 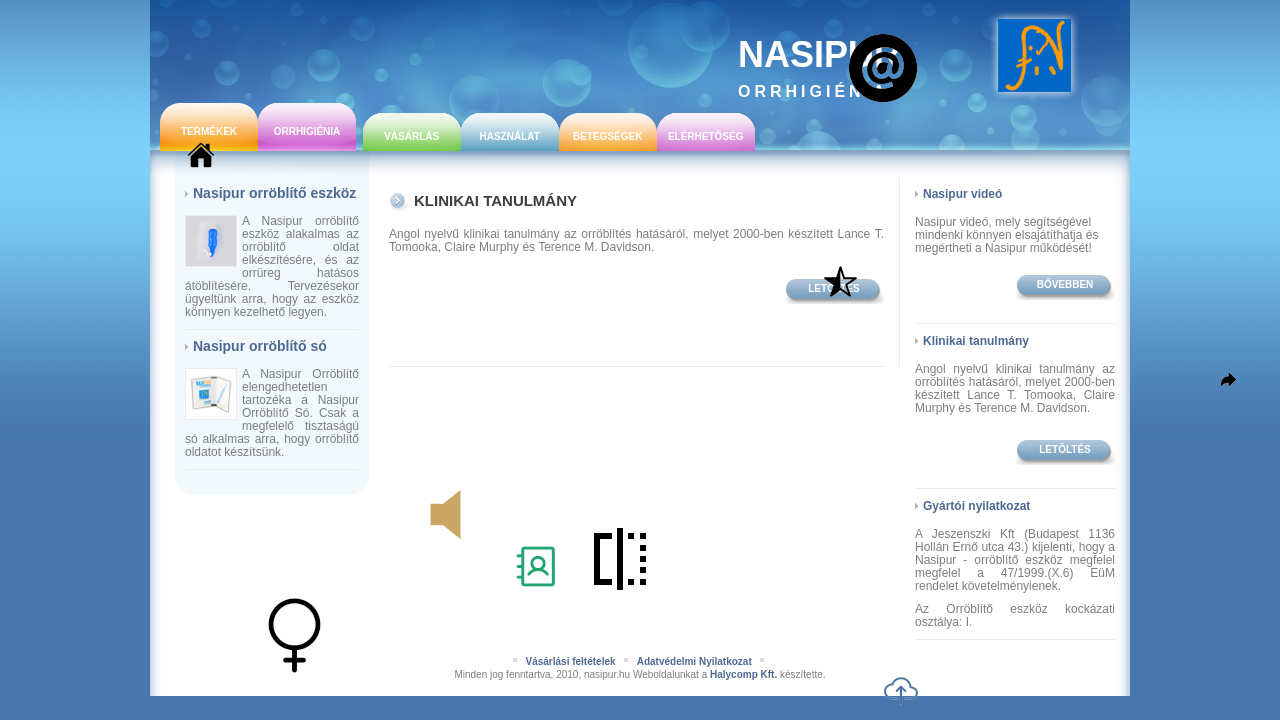 What do you see at coordinates (536, 566) in the screenshot?
I see `open your contacts list` at bounding box center [536, 566].